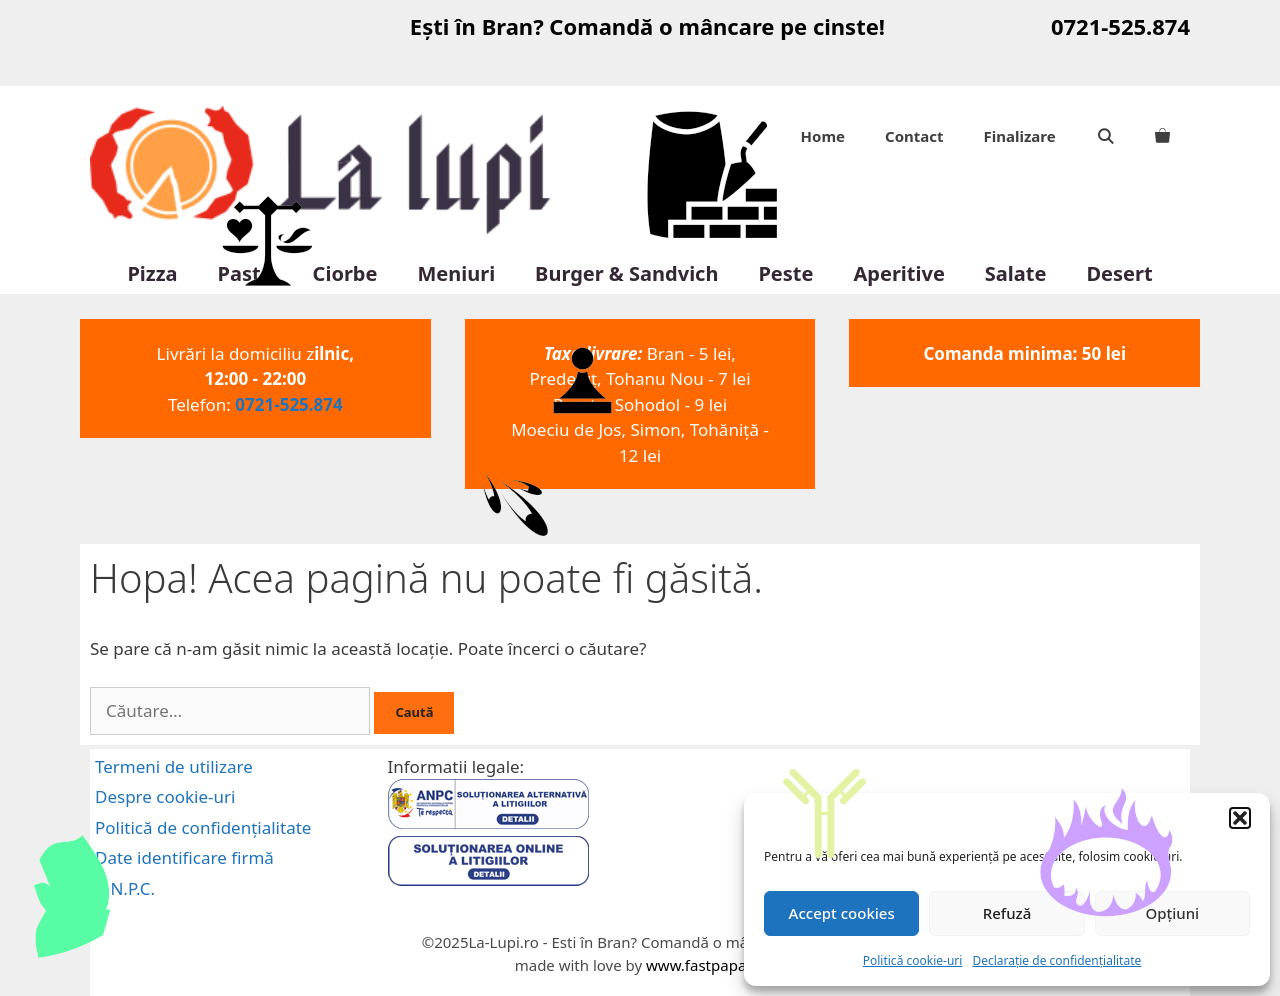 The image size is (1280, 996). Describe the element at coordinates (711, 172) in the screenshot. I see `select concrete or cement materials` at that location.